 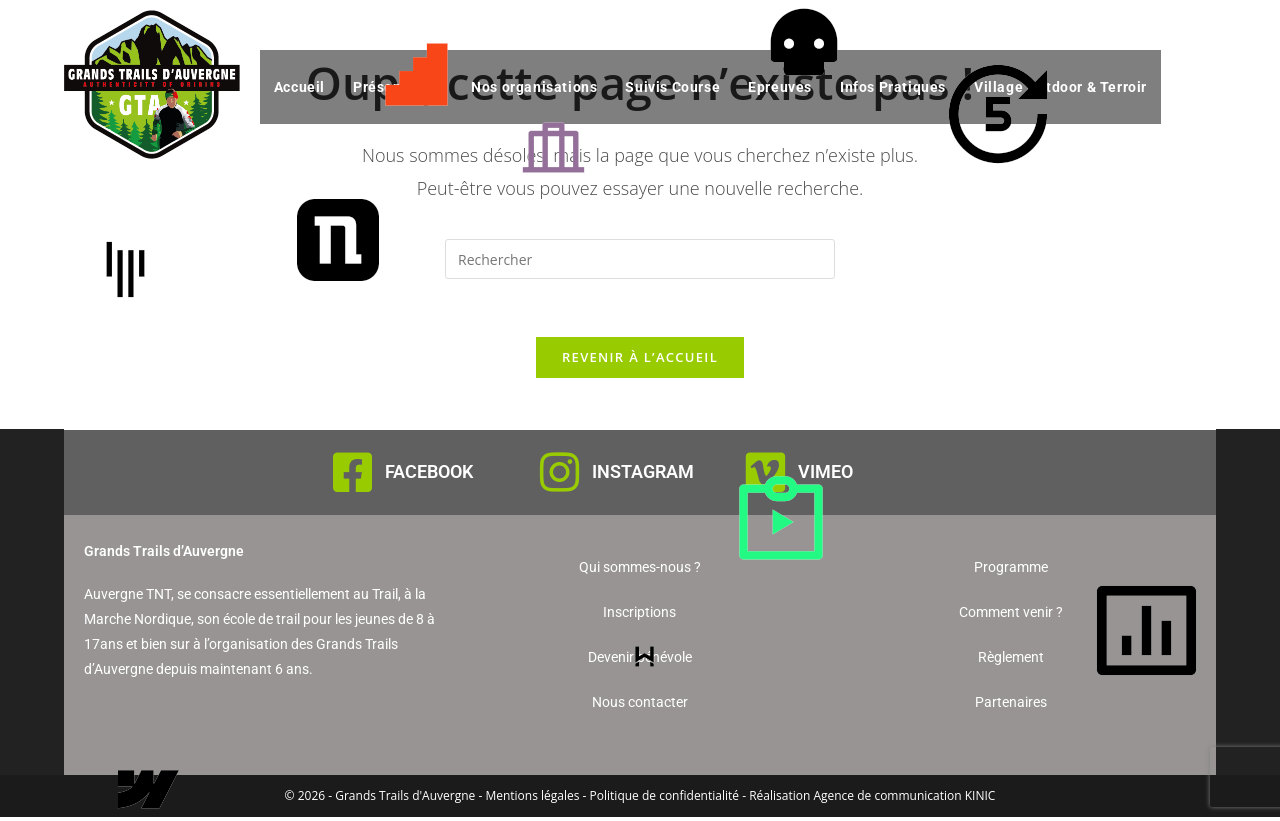 What do you see at coordinates (781, 522) in the screenshot?
I see `start a presentation slideshow` at bounding box center [781, 522].